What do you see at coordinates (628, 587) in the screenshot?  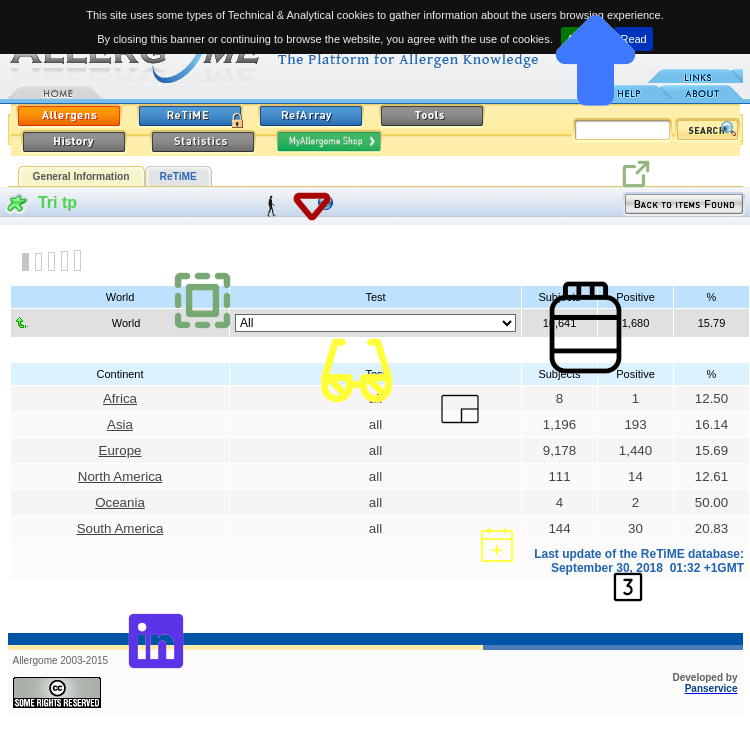 I see `select option three from a list` at bounding box center [628, 587].